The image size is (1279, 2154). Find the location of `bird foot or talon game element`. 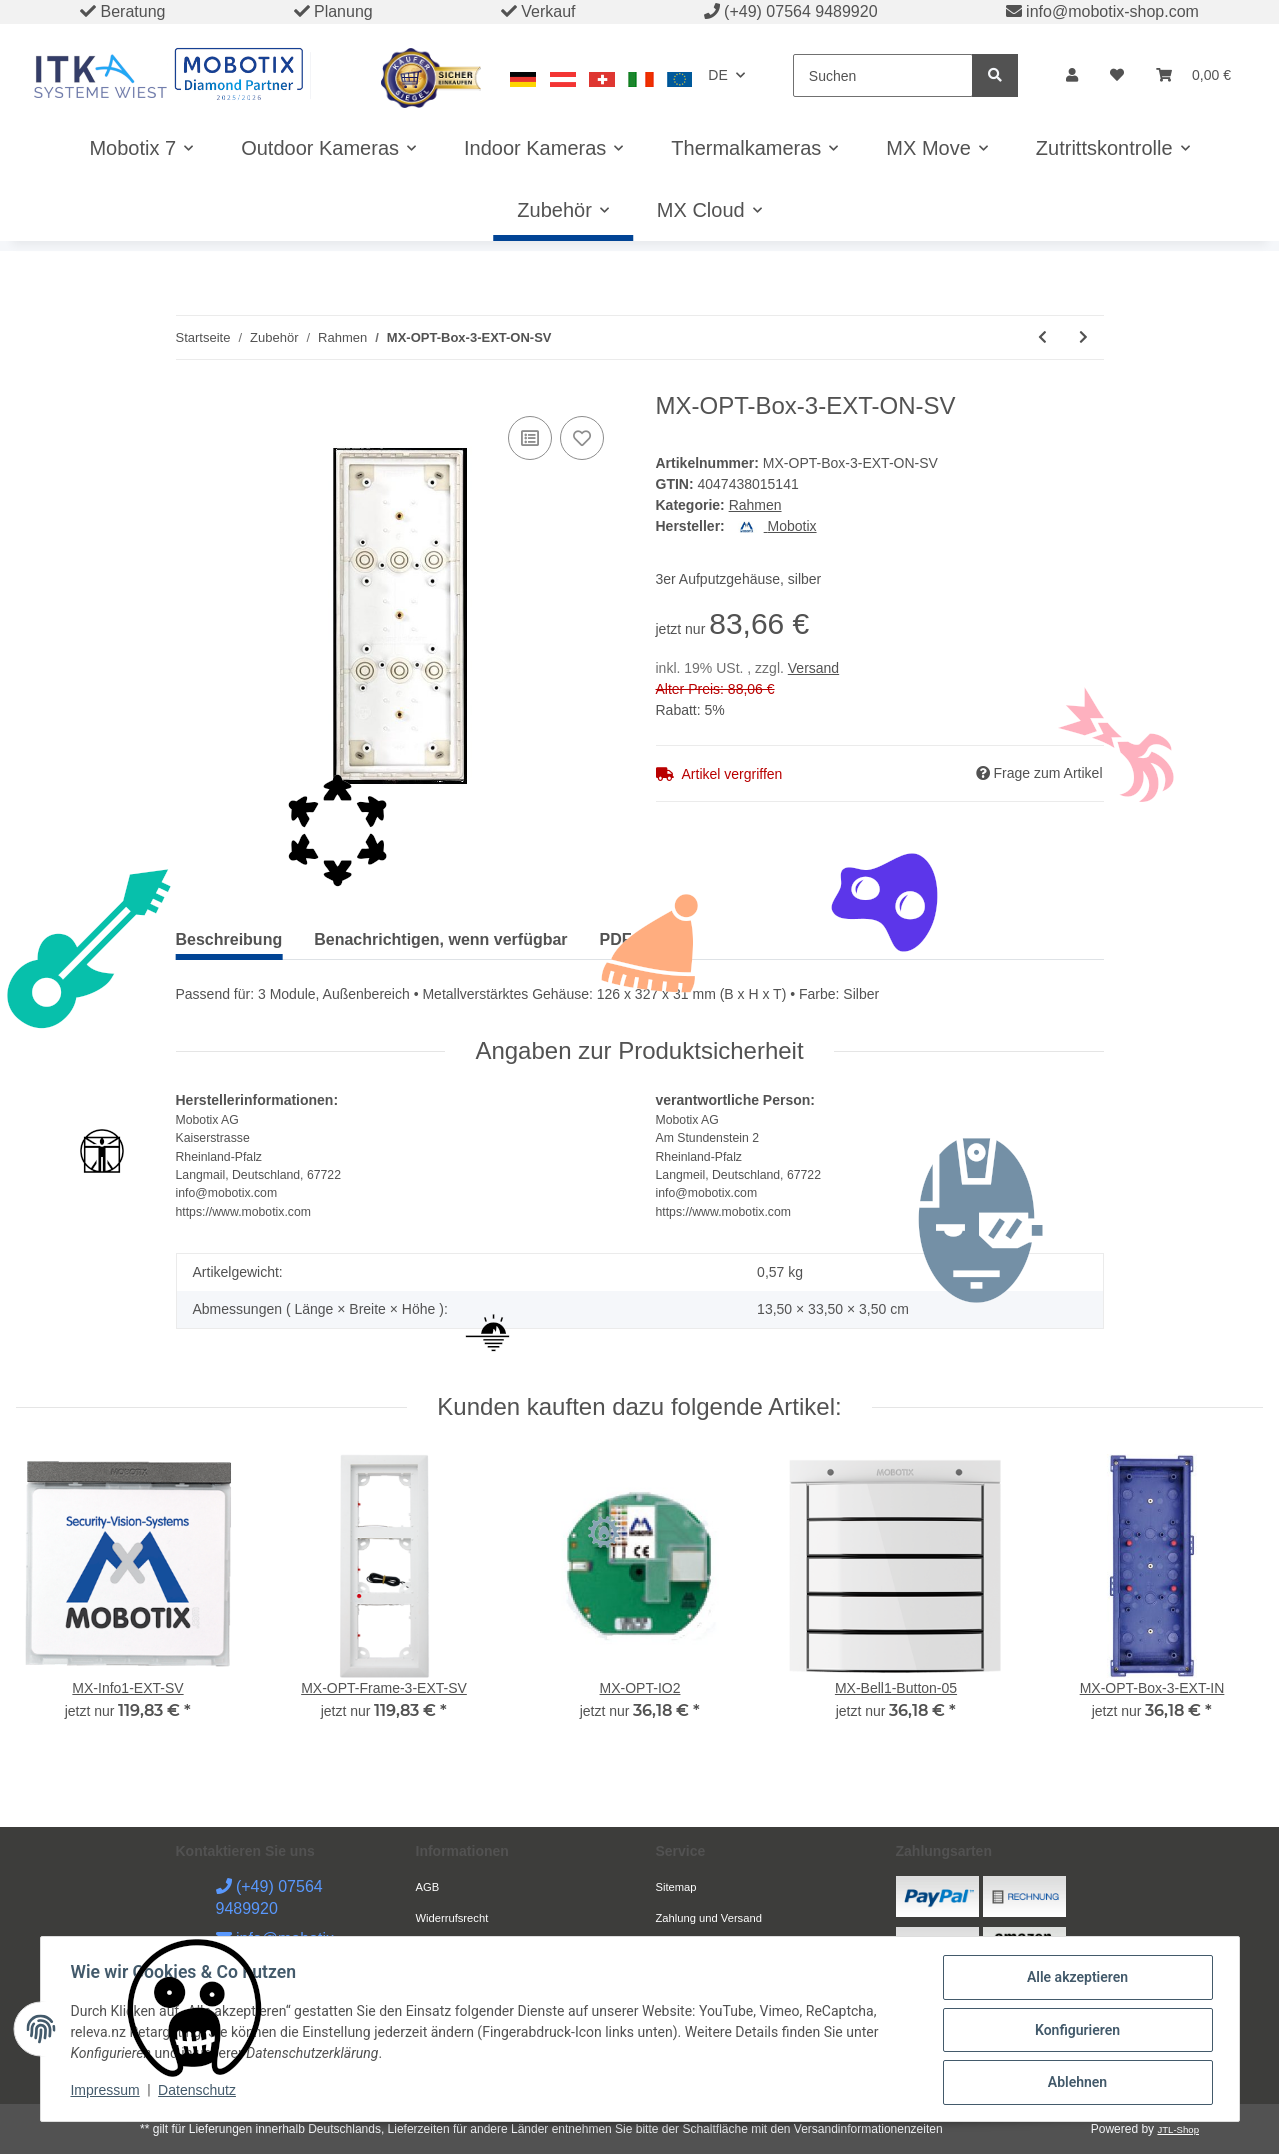

bird foot or talon game element is located at coordinates (1115, 744).